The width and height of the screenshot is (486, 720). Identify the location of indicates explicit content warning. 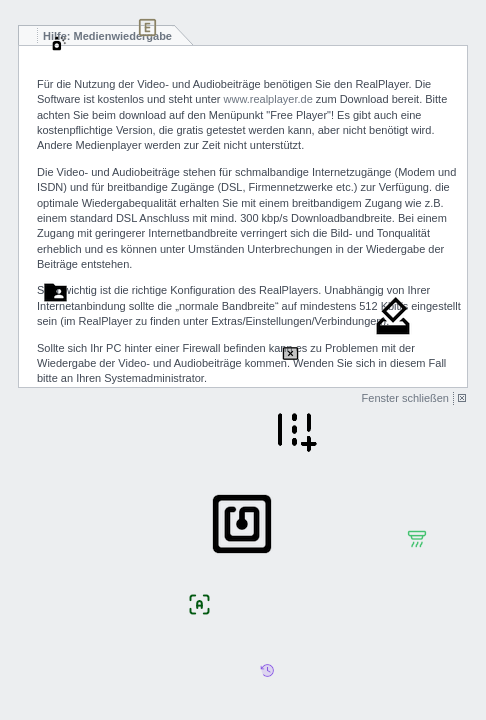
(147, 27).